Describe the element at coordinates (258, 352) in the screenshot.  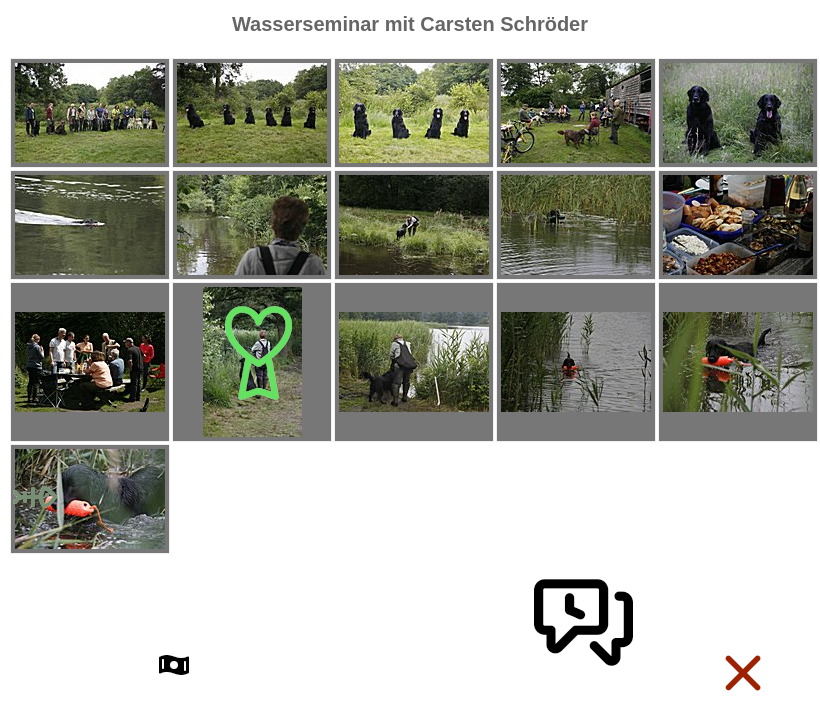
I see `view sponsor tiers and levels` at that location.